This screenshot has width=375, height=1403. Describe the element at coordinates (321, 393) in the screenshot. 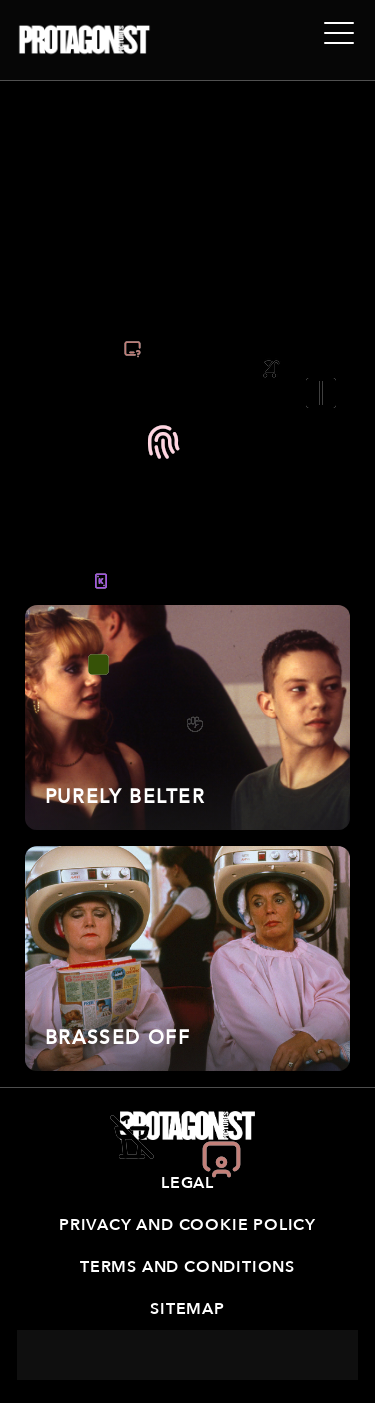

I see `switch to two-column layout` at that location.